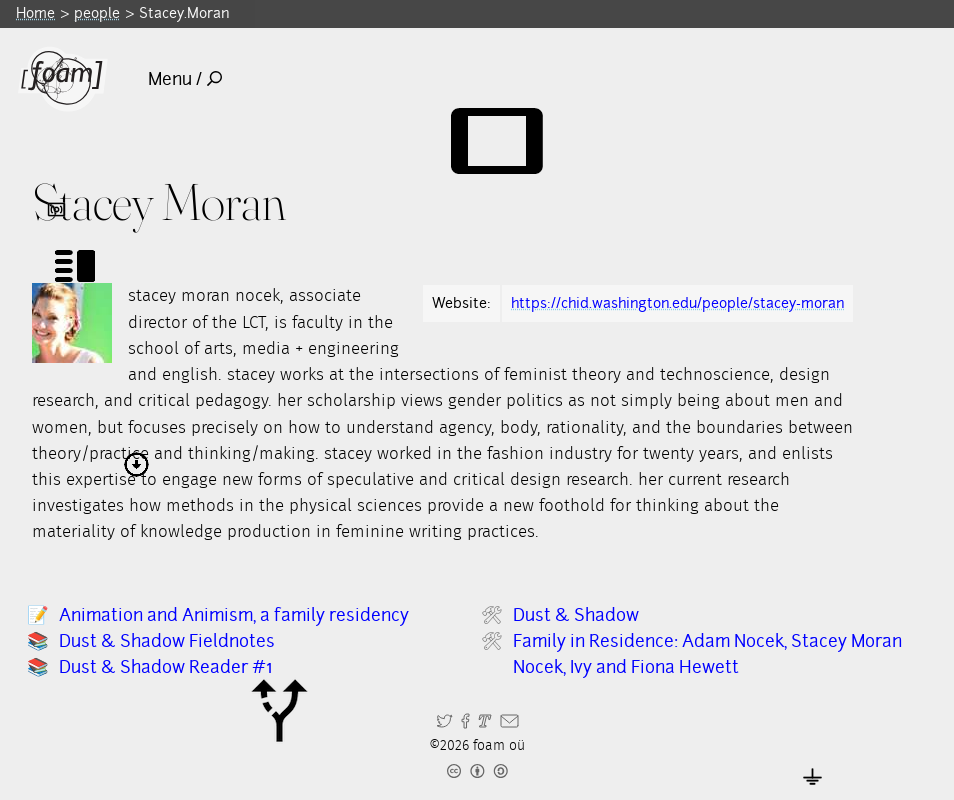  What do you see at coordinates (279, 710) in the screenshot?
I see `view alternative routes` at bounding box center [279, 710].